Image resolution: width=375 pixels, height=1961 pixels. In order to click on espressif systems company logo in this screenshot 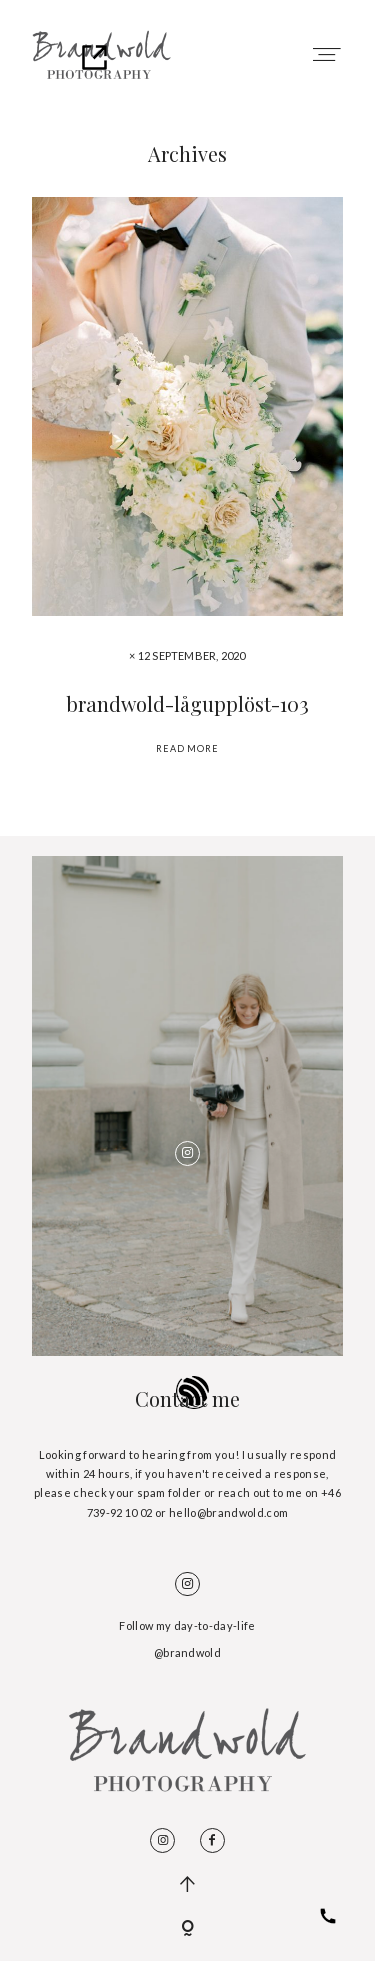, I will do `click(192, 1392)`.